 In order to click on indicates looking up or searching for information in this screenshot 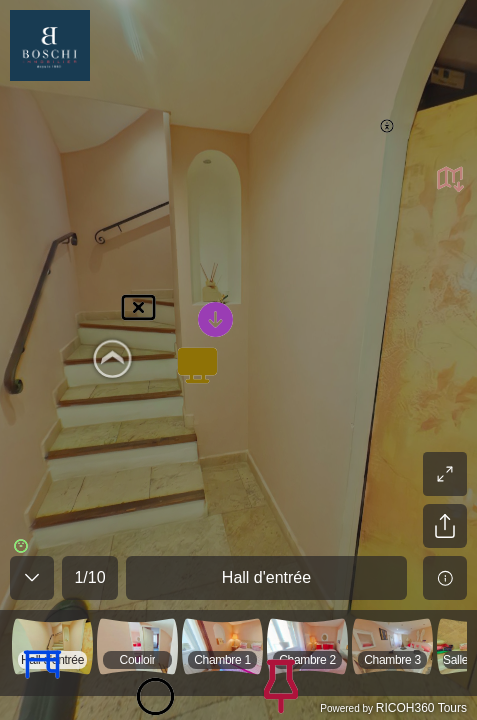, I will do `click(21, 546)`.